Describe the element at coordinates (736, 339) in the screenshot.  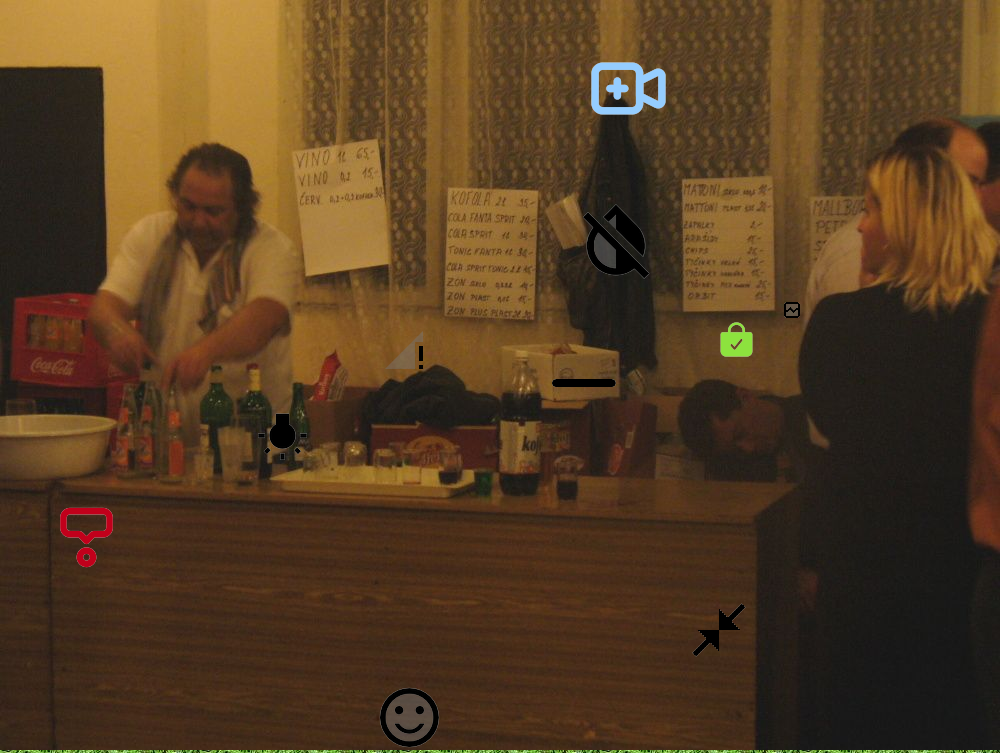
I see `purchase completed successfully` at that location.